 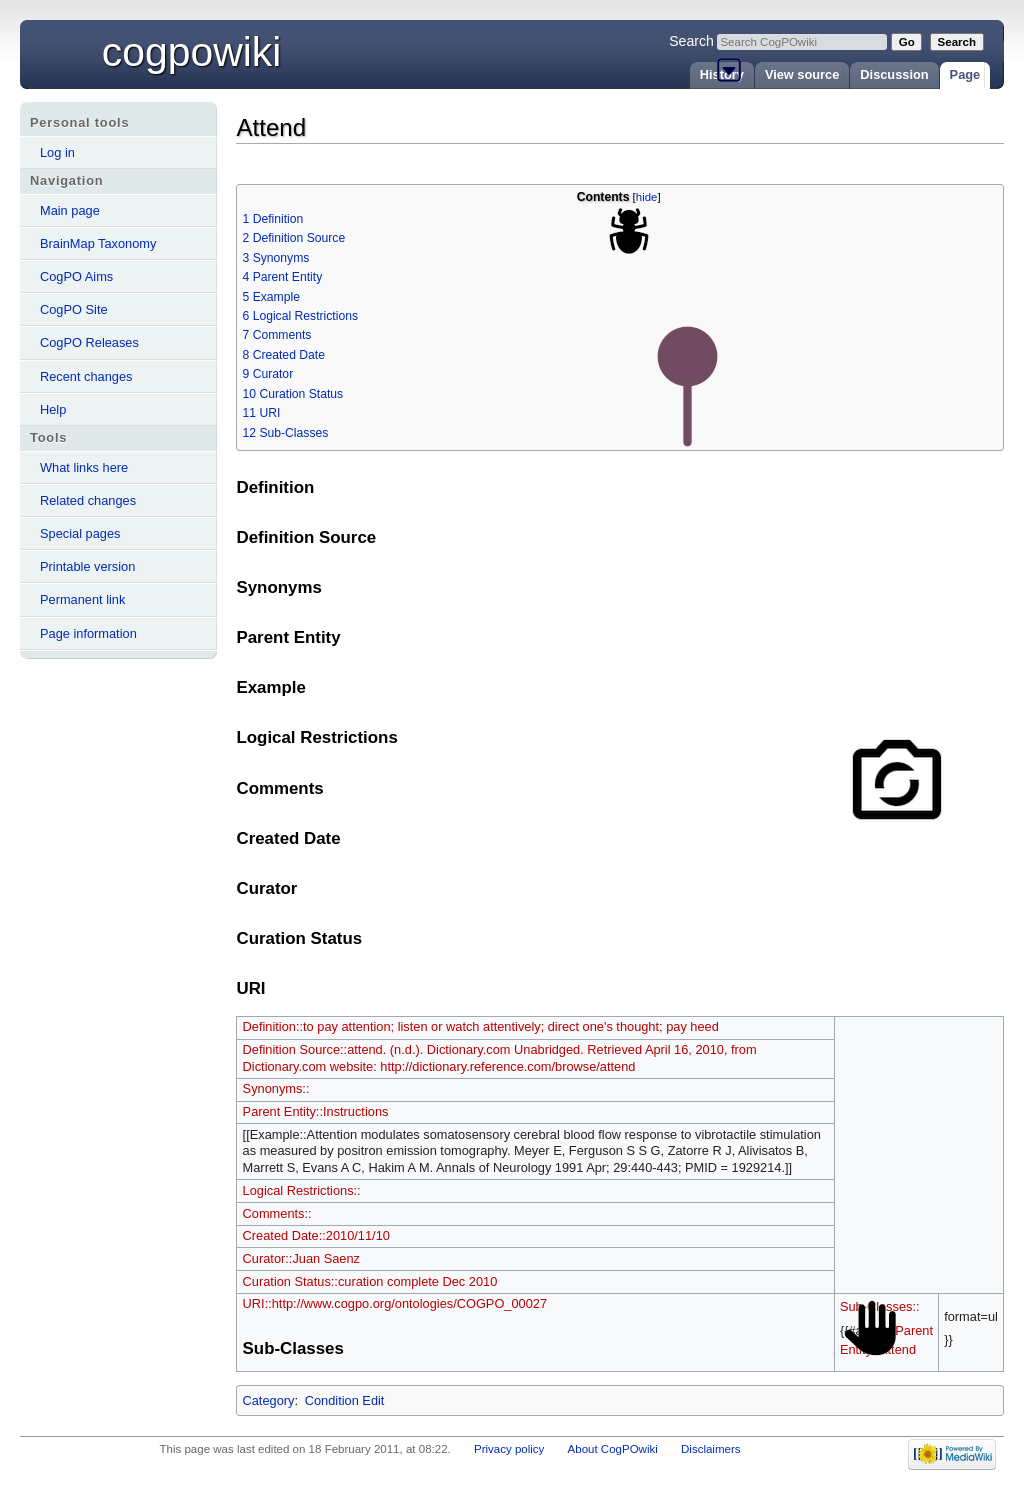 What do you see at coordinates (629, 231) in the screenshot?
I see `report a bug or issue` at bounding box center [629, 231].